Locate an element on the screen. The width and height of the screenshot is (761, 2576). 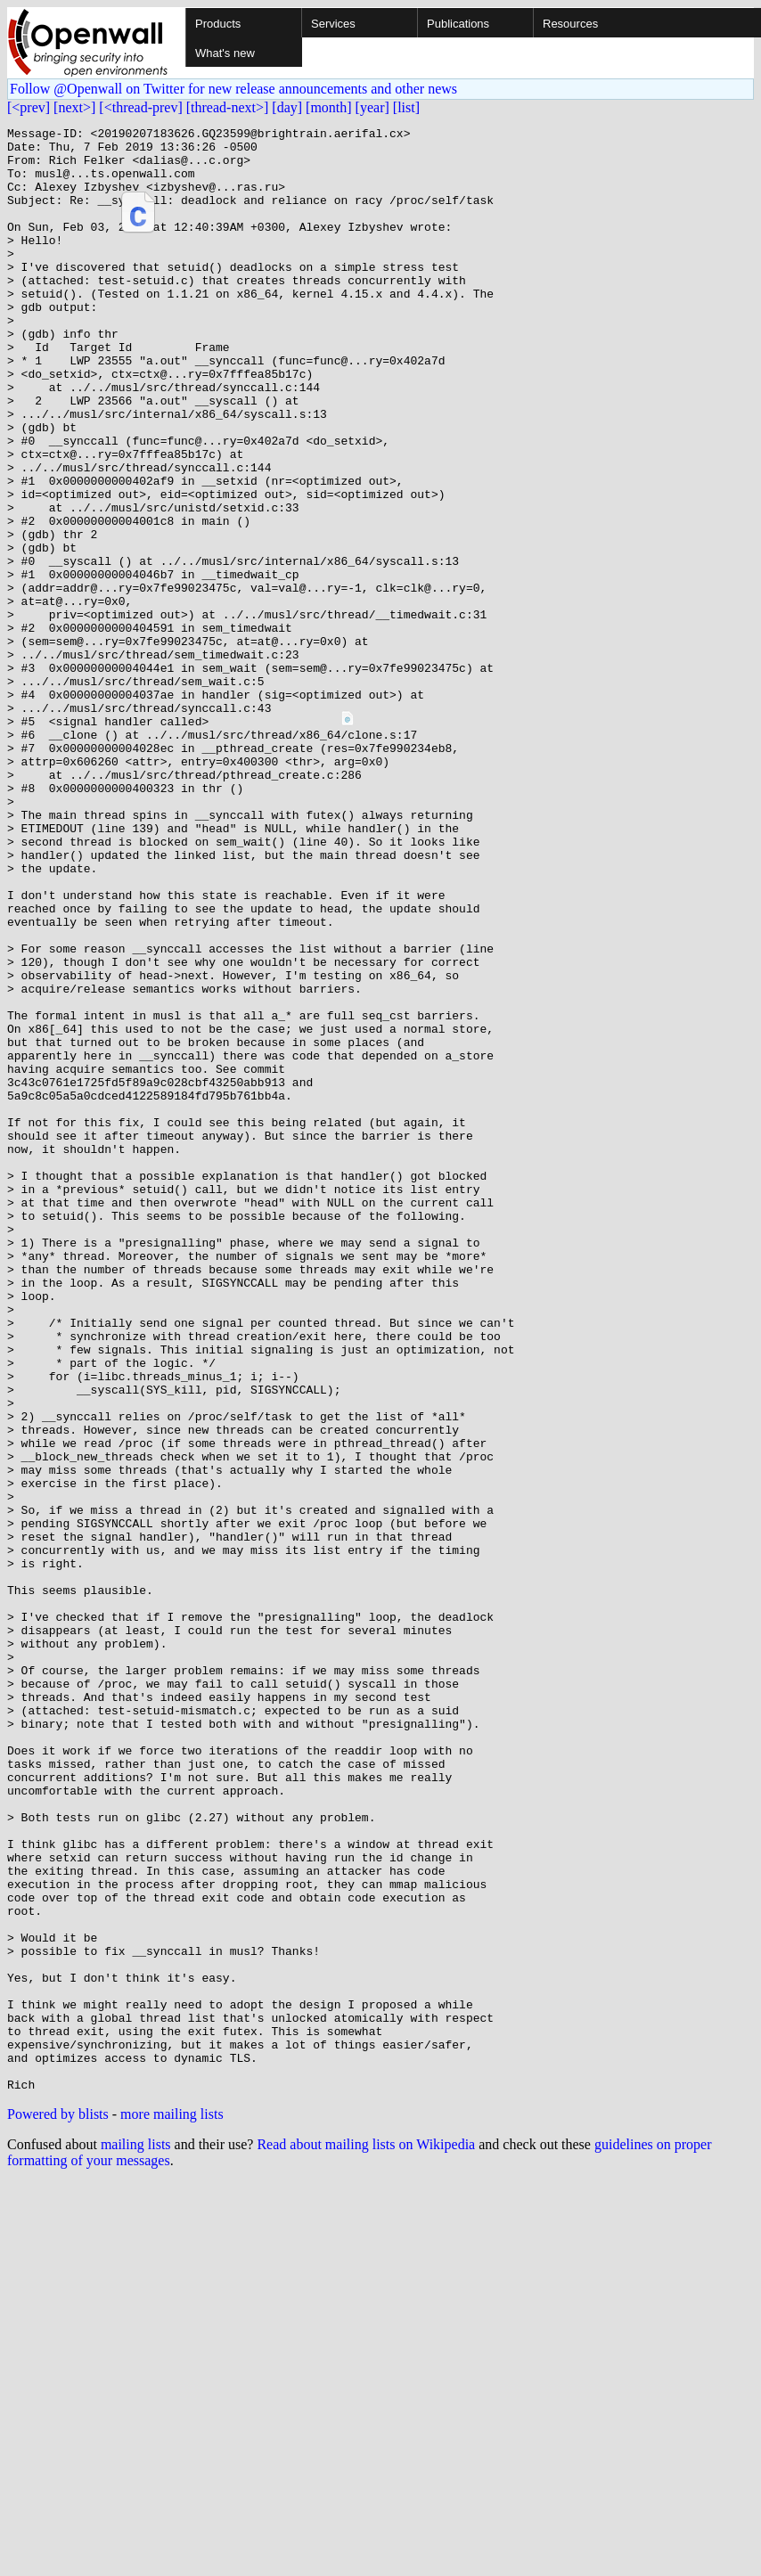
an email message file or .eml attachment is located at coordinates (348, 718).